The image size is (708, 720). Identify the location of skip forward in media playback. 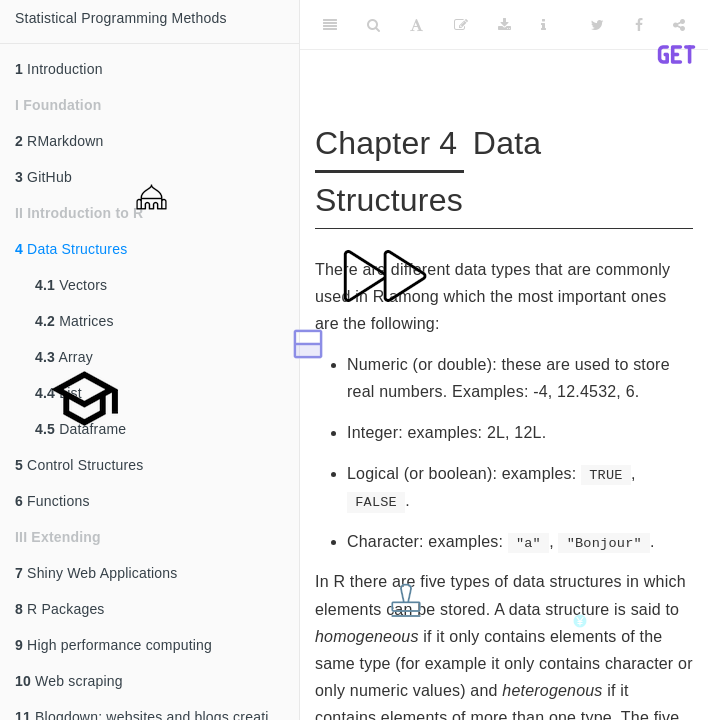
(379, 276).